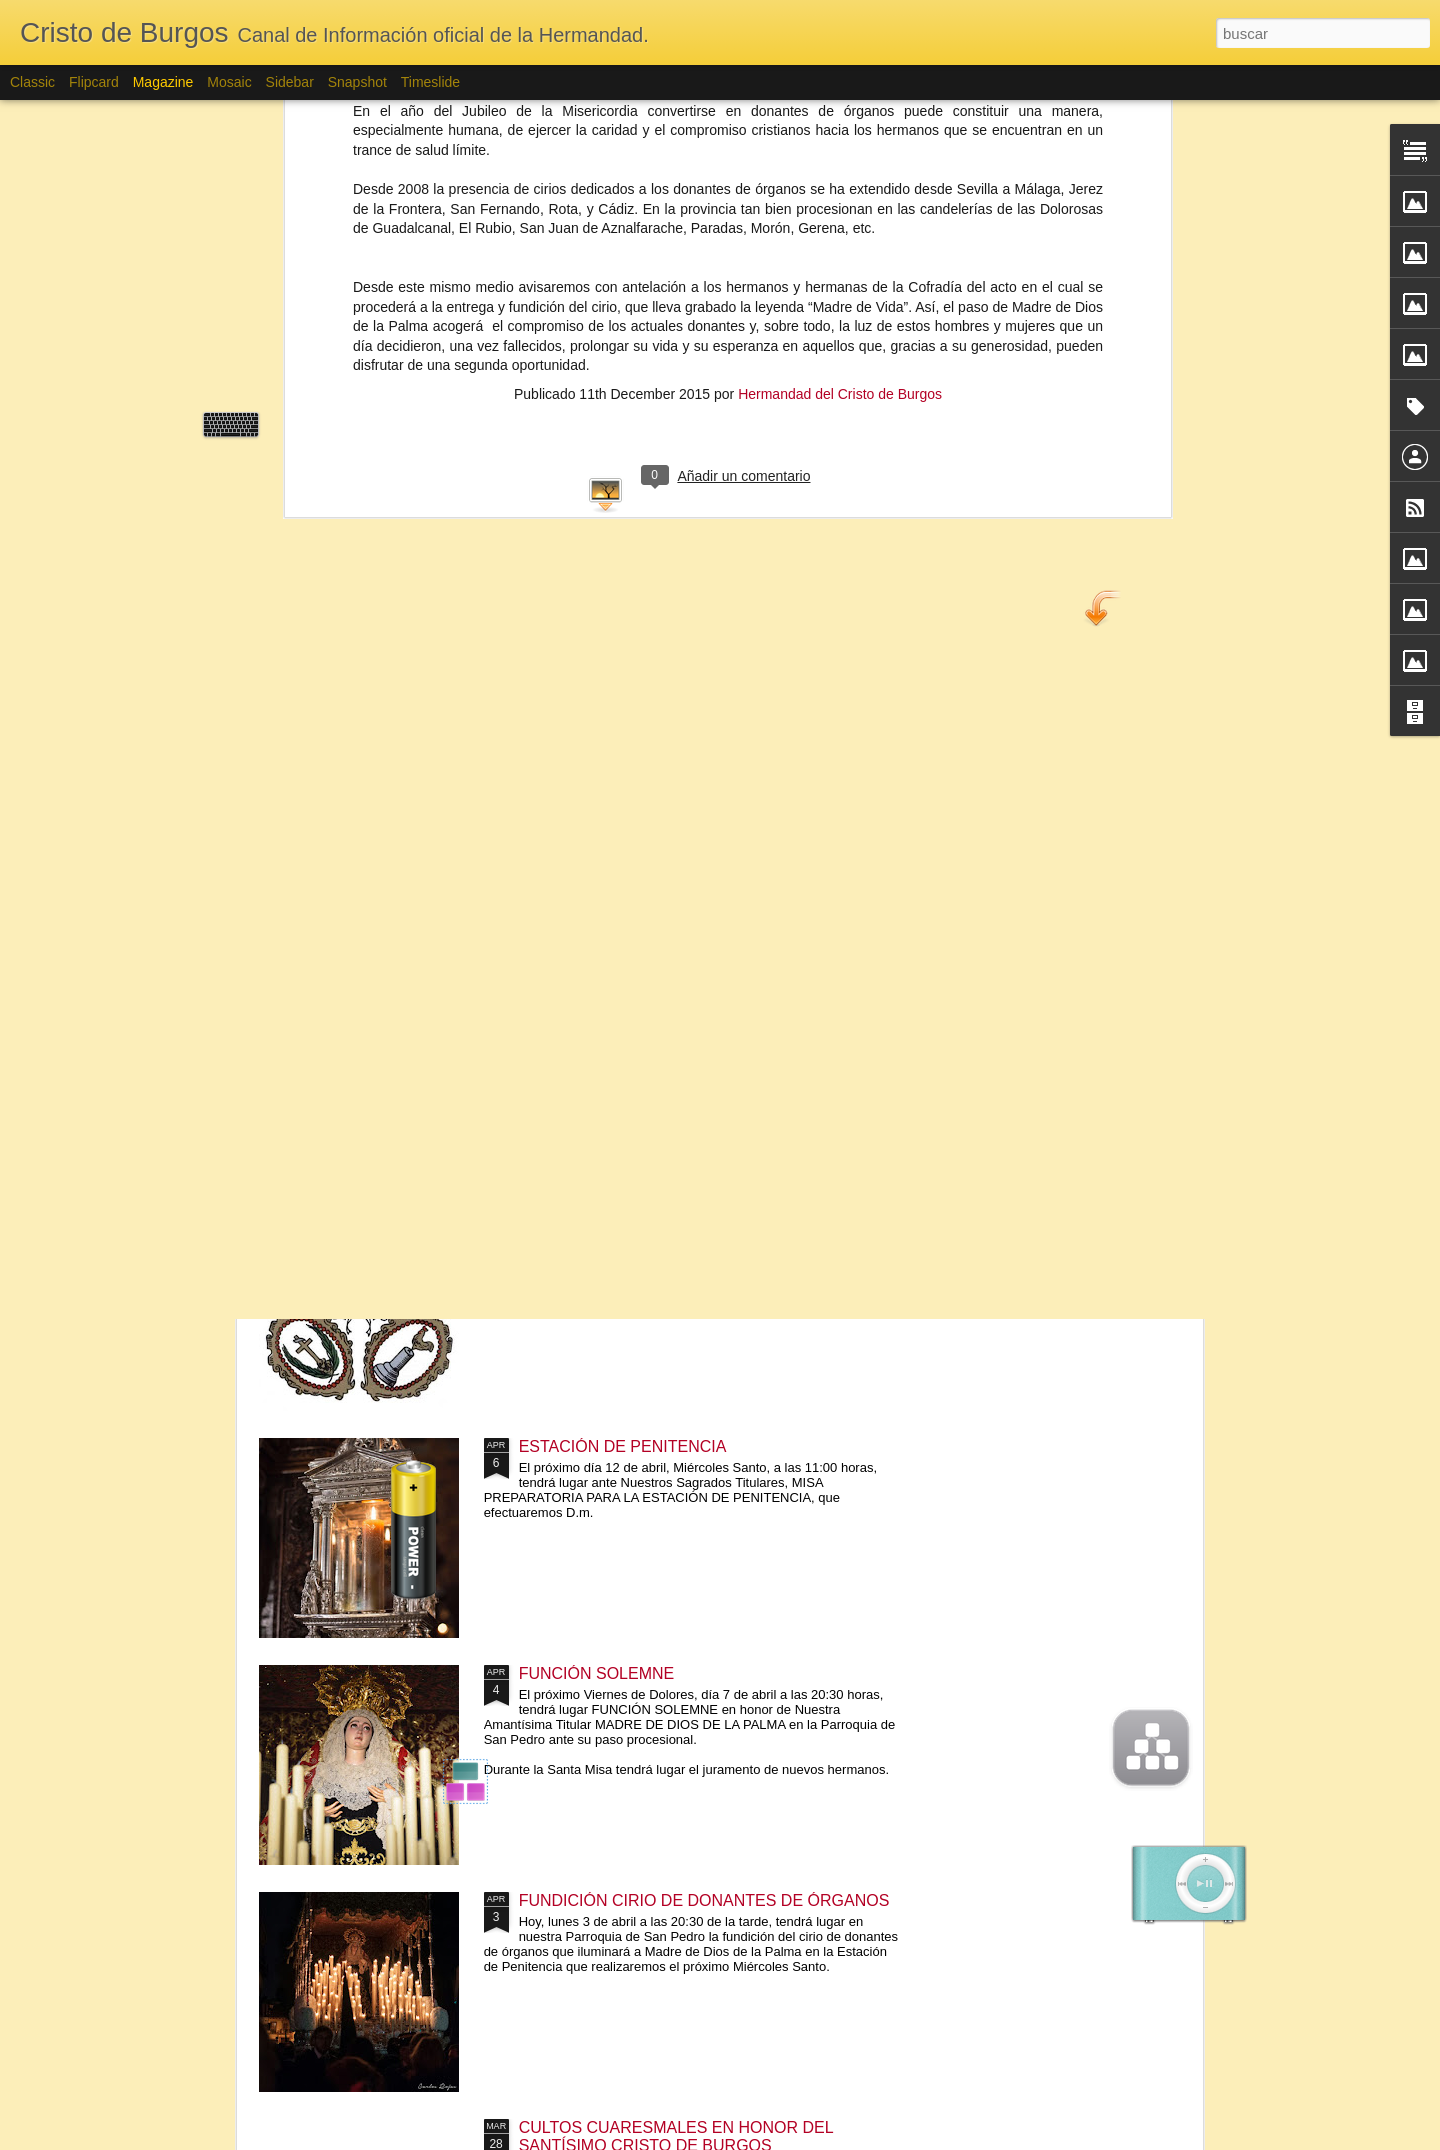 Image resolution: width=1440 pixels, height=2150 pixels. I want to click on view connected devices hierarchy, so click(1151, 1749).